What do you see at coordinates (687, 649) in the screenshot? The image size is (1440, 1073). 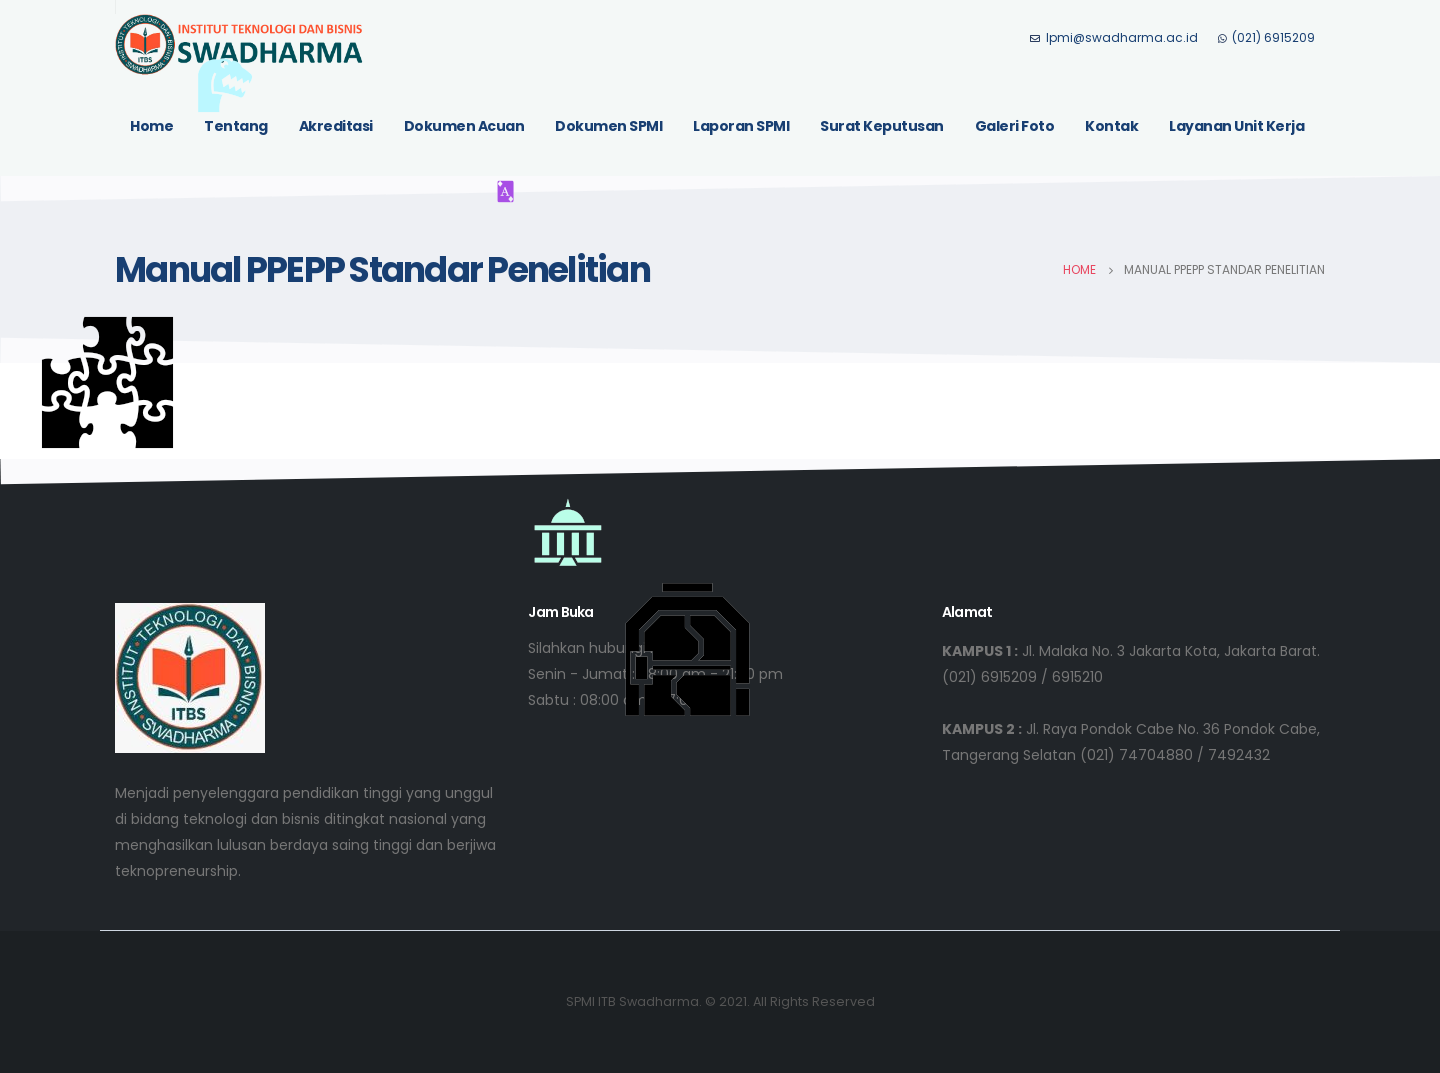 I see `access airlock or sealed compartment controls` at bounding box center [687, 649].